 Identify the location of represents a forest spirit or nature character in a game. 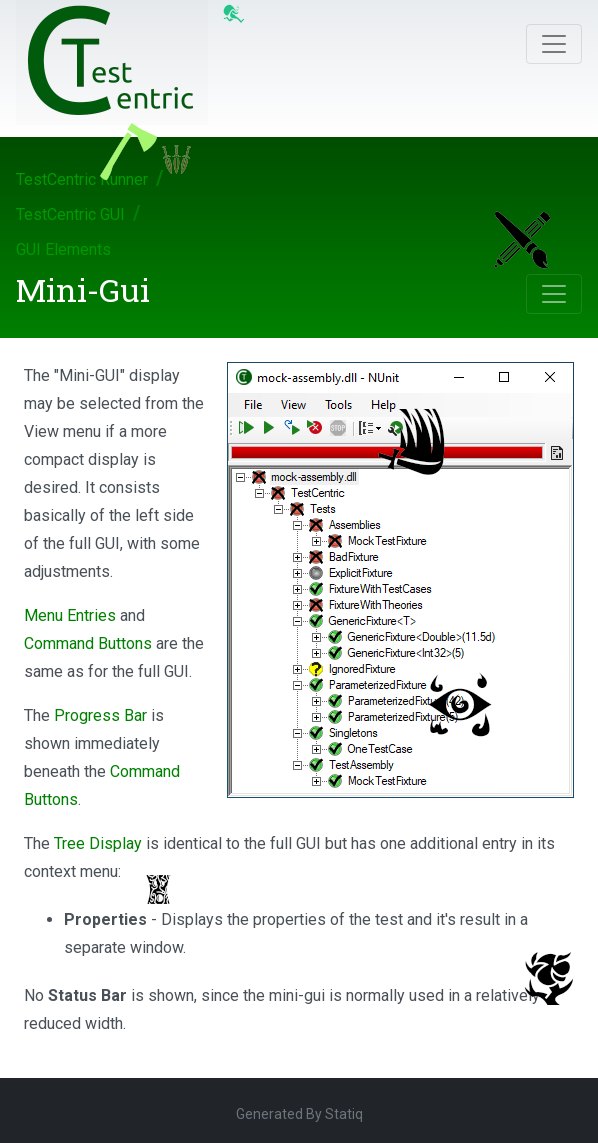
(158, 889).